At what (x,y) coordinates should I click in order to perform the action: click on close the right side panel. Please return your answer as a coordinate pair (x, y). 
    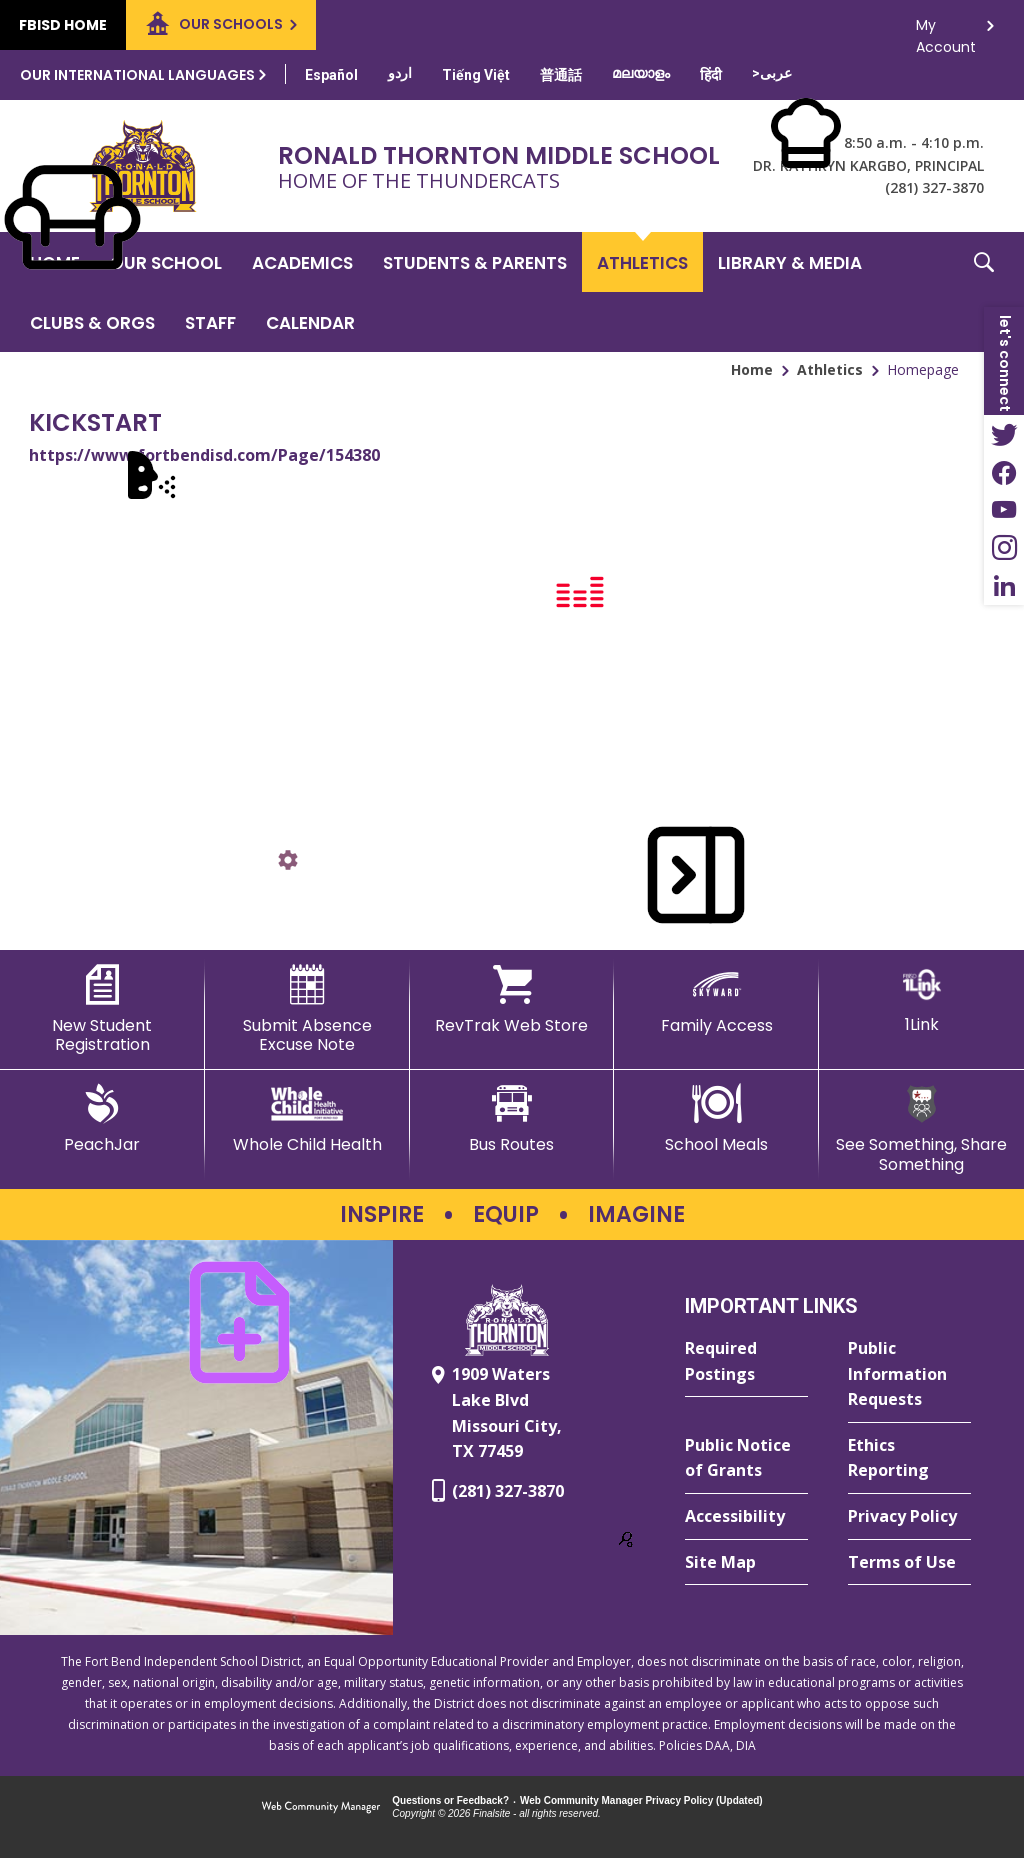
    Looking at the image, I should click on (696, 875).